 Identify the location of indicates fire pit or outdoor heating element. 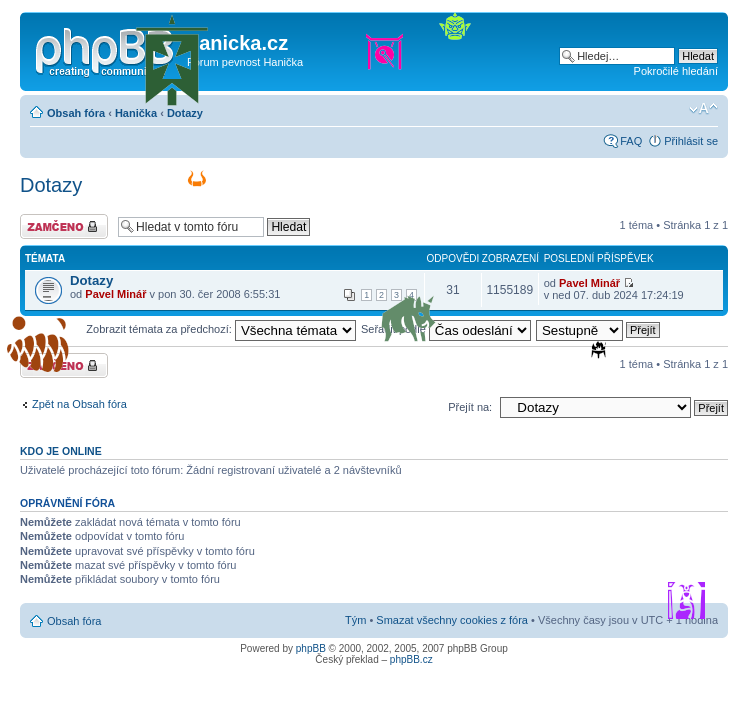
(598, 349).